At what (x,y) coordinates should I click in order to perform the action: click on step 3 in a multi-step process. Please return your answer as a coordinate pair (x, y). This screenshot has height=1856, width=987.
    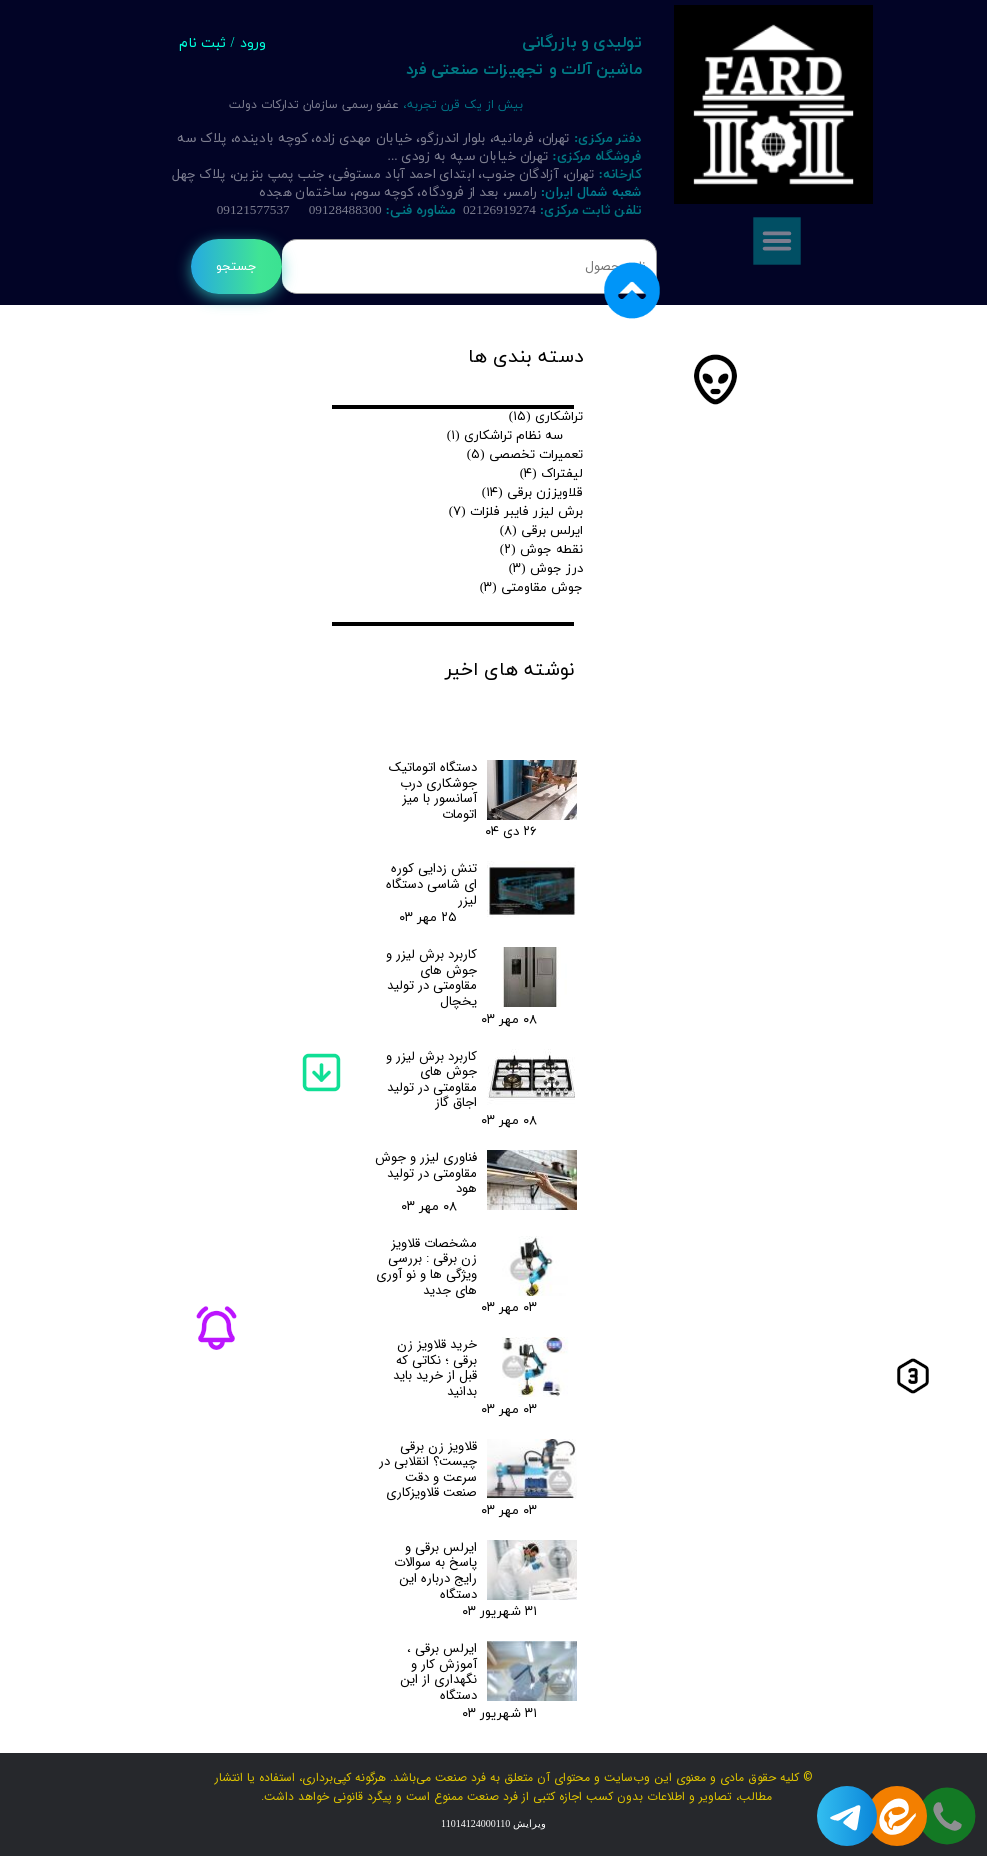
    Looking at the image, I should click on (913, 1376).